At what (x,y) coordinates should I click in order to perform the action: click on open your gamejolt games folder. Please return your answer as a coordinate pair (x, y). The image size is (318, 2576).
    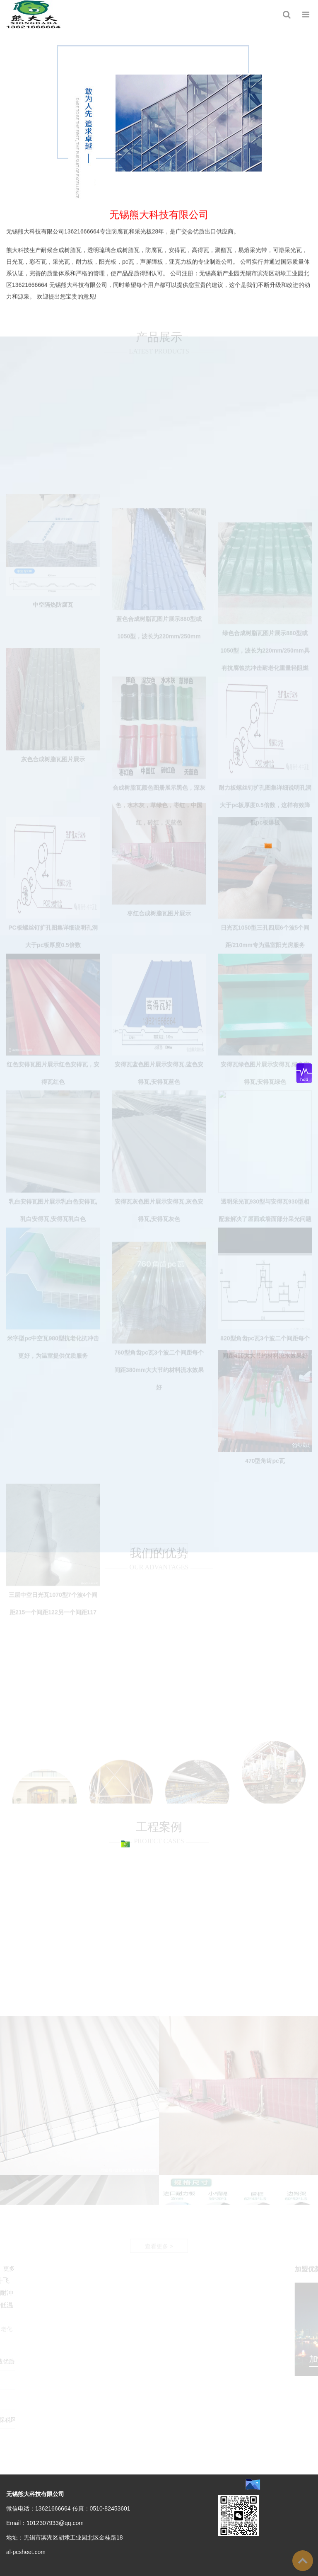
    Looking at the image, I should click on (125, 1844).